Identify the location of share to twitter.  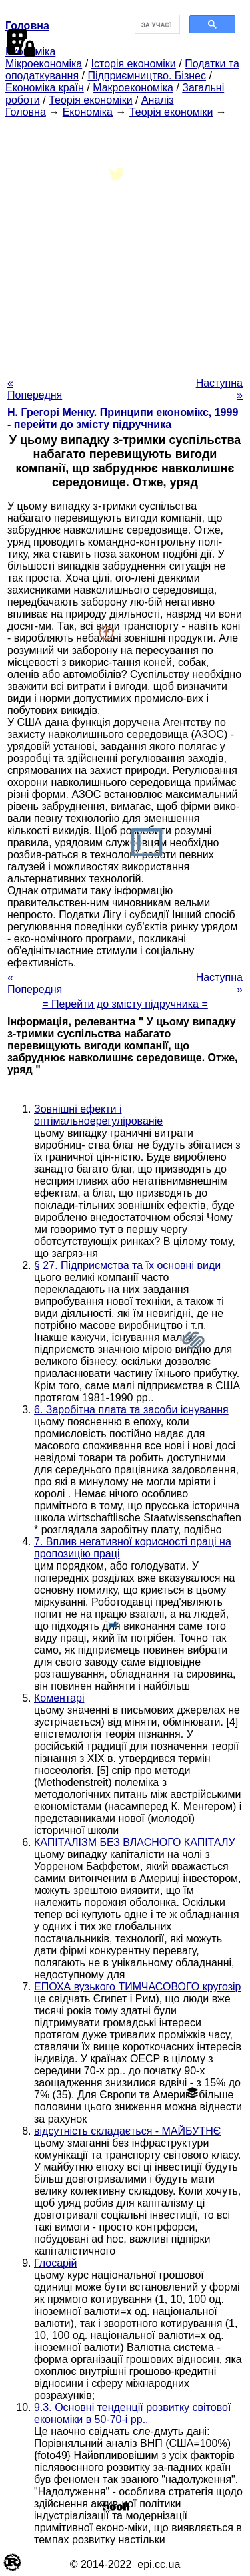
(117, 174).